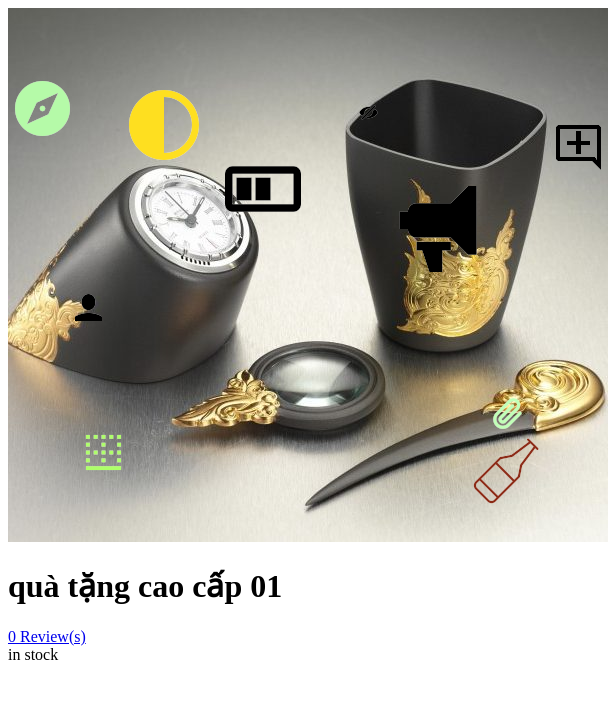  Describe the element at coordinates (42, 108) in the screenshot. I see `explore nearby places or content` at that location.